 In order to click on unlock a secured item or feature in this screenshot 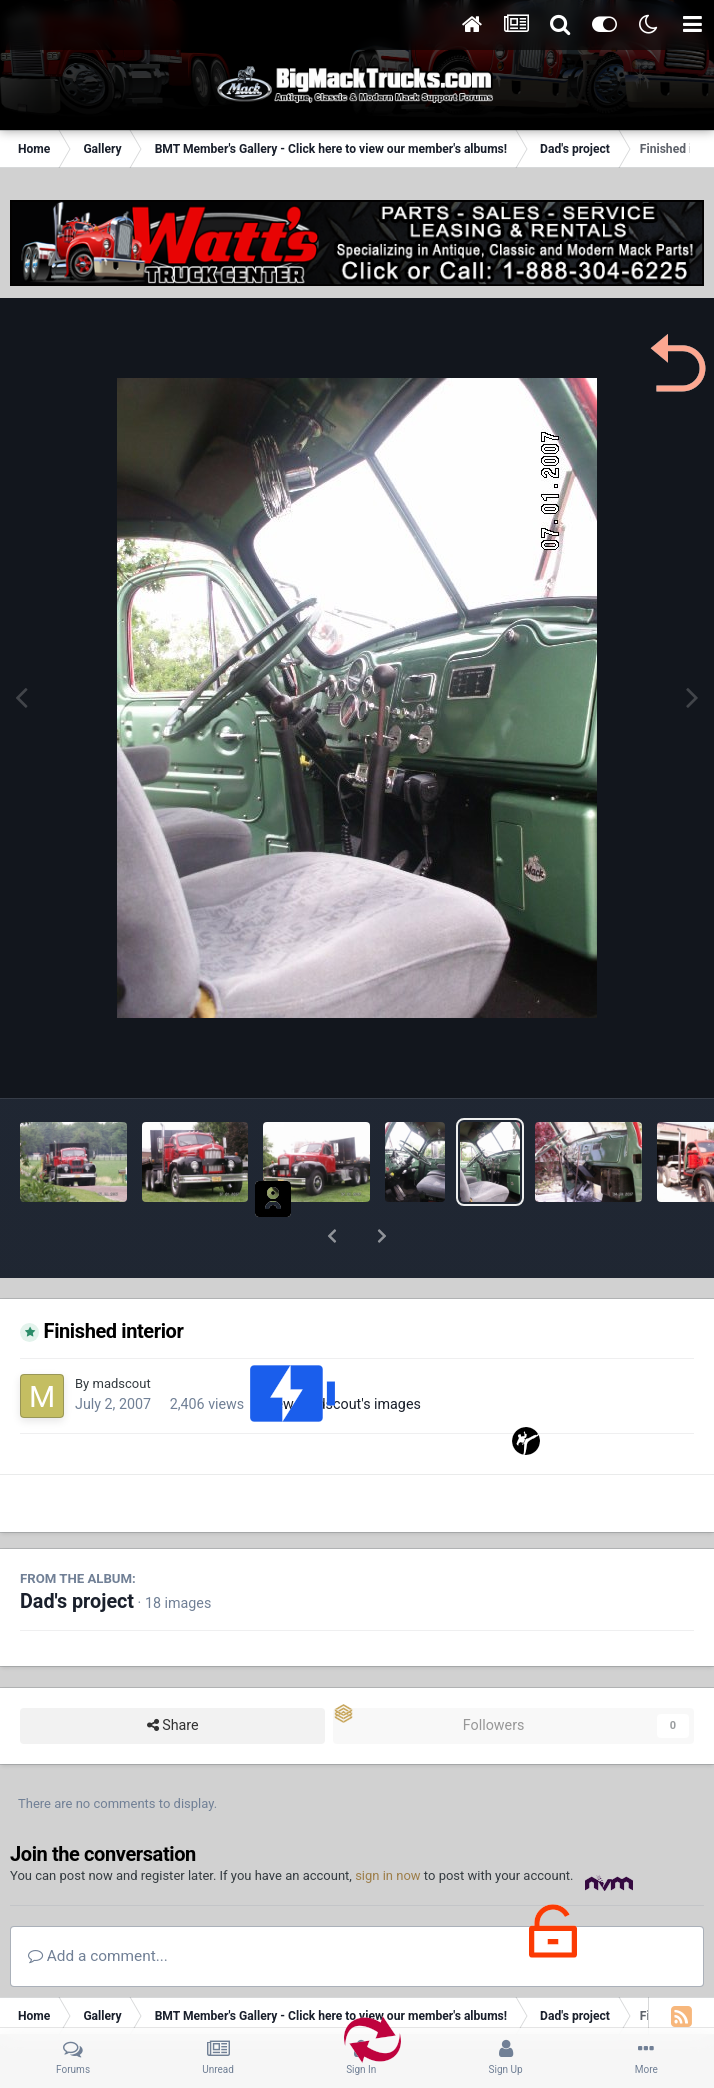, I will do `click(553, 1931)`.